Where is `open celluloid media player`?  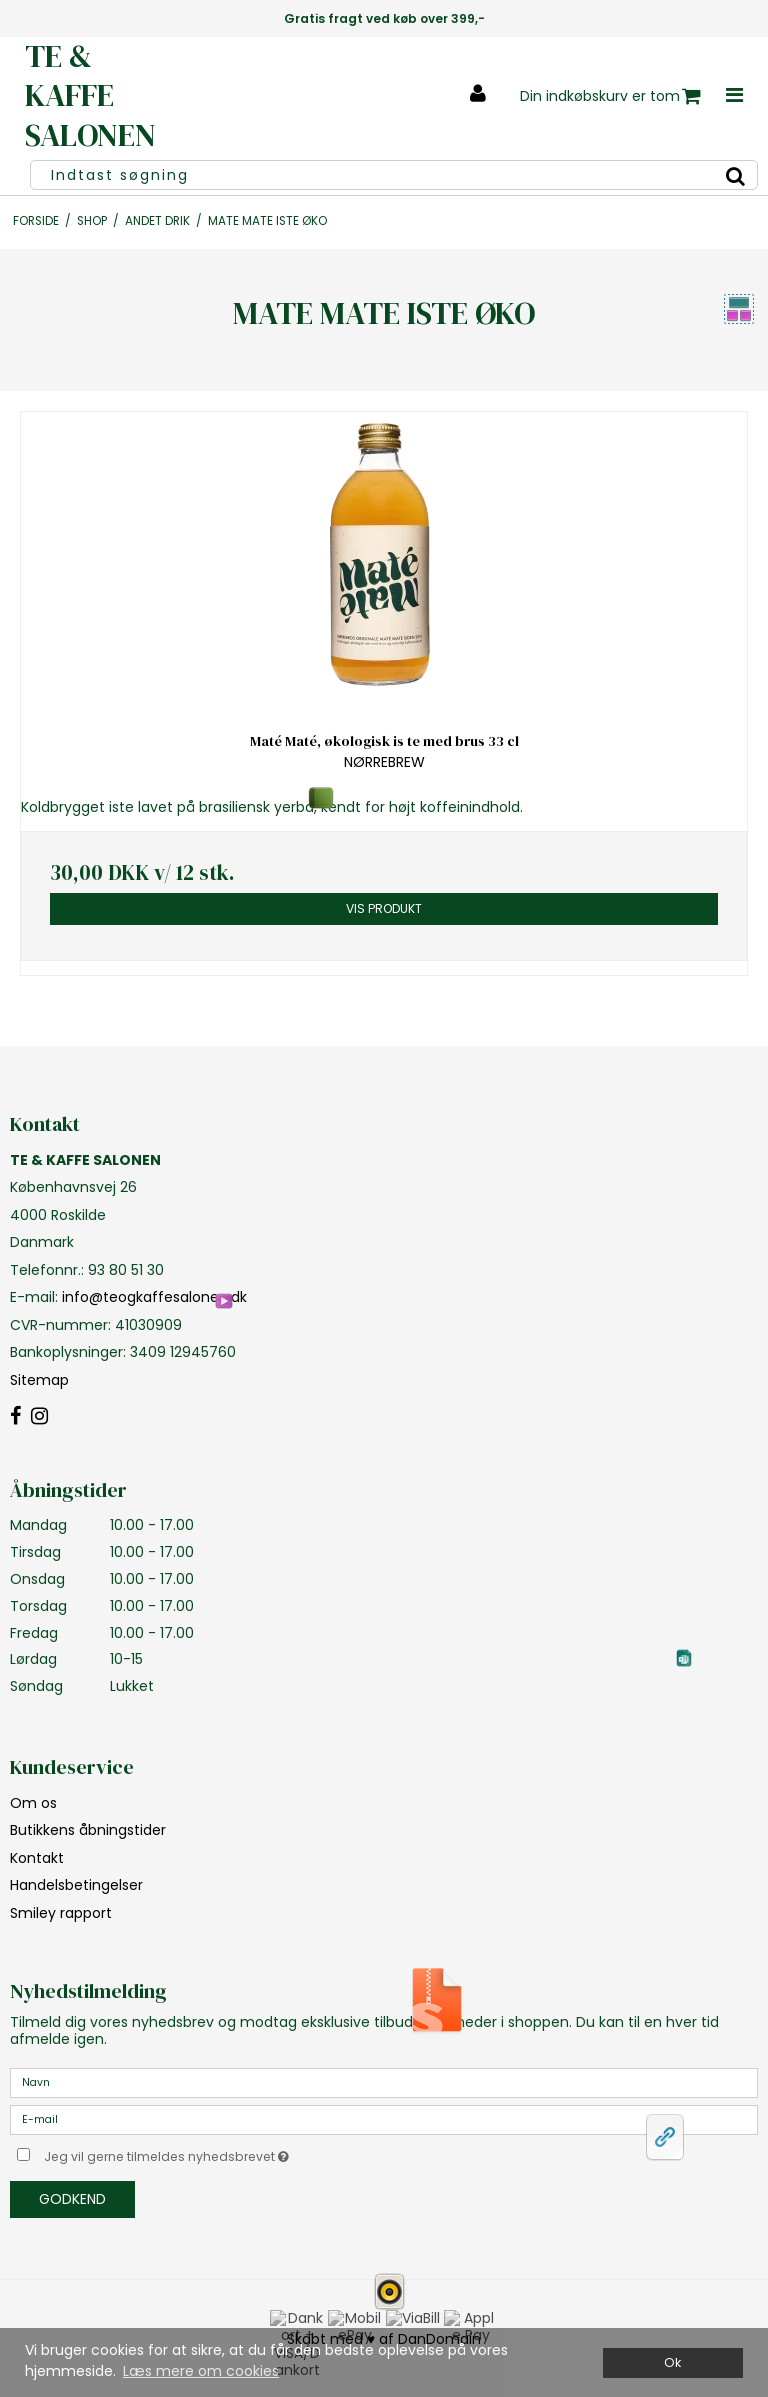 open celluloid media player is located at coordinates (224, 1301).